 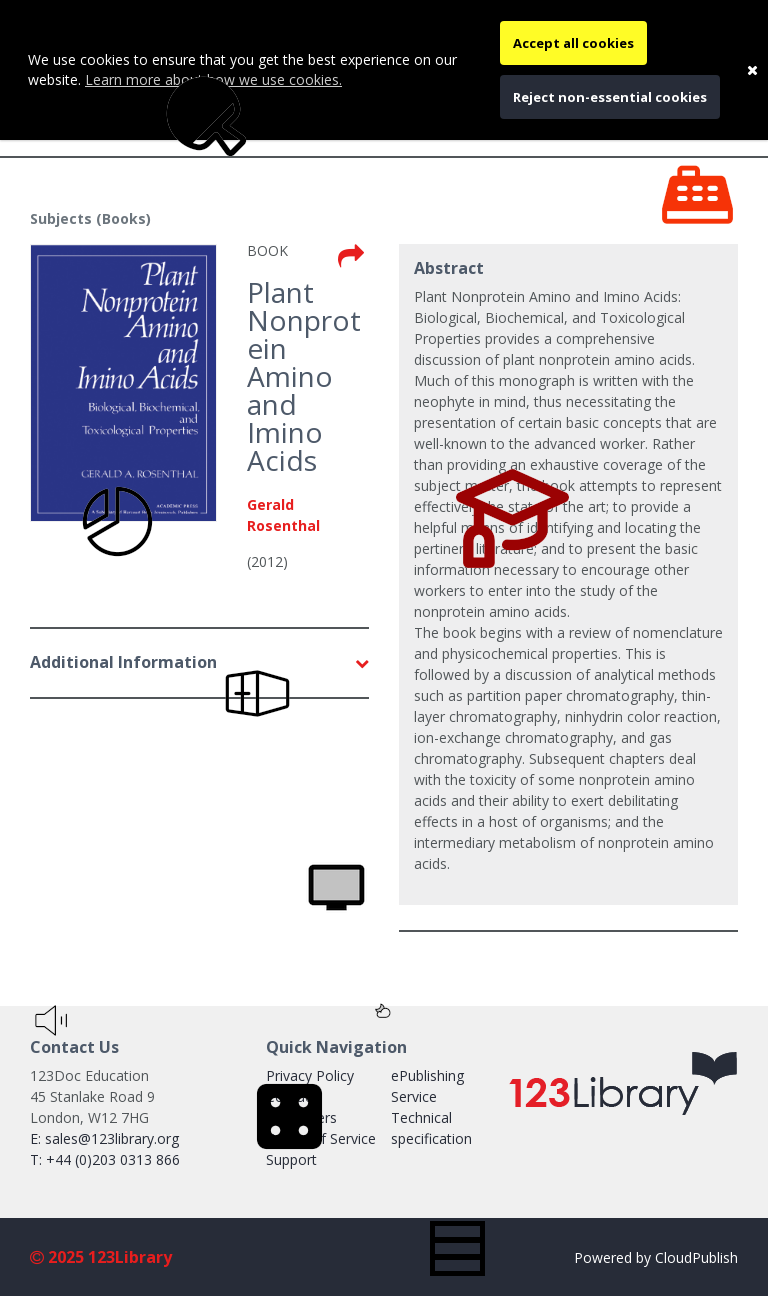 What do you see at coordinates (512, 518) in the screenshot?
I see `access learning or education resources` at bounding box center [512, 518].